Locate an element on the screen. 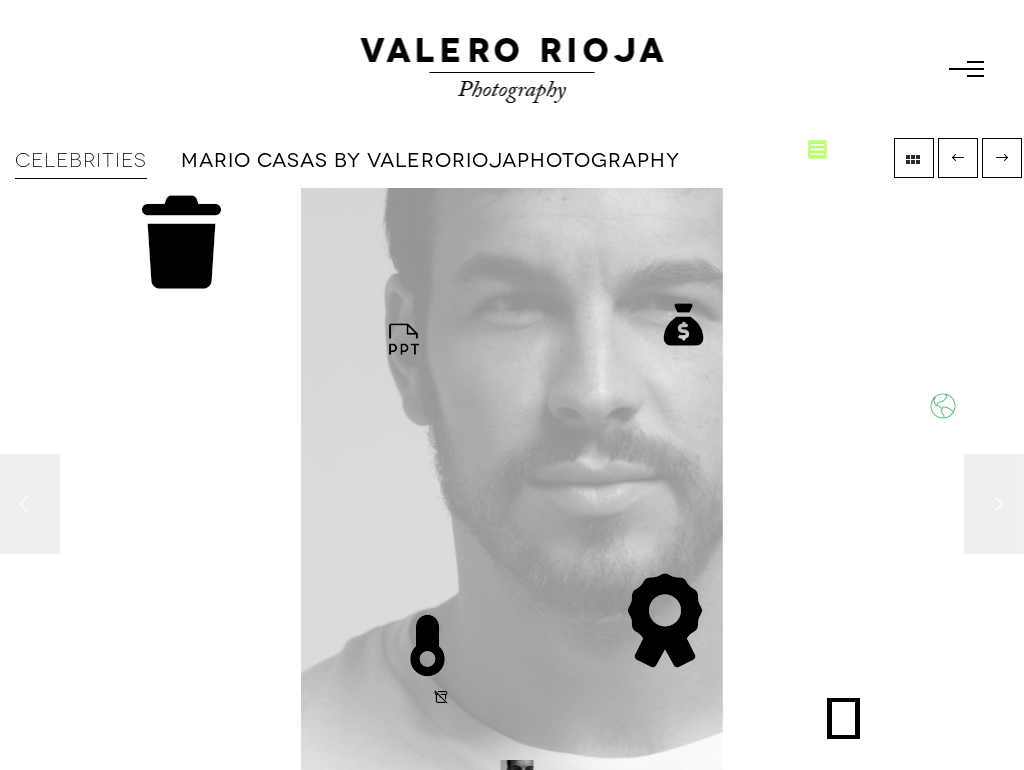 The height and width of the screenshot is (770, 1024). delete this item is located at coordinates (181, 243).